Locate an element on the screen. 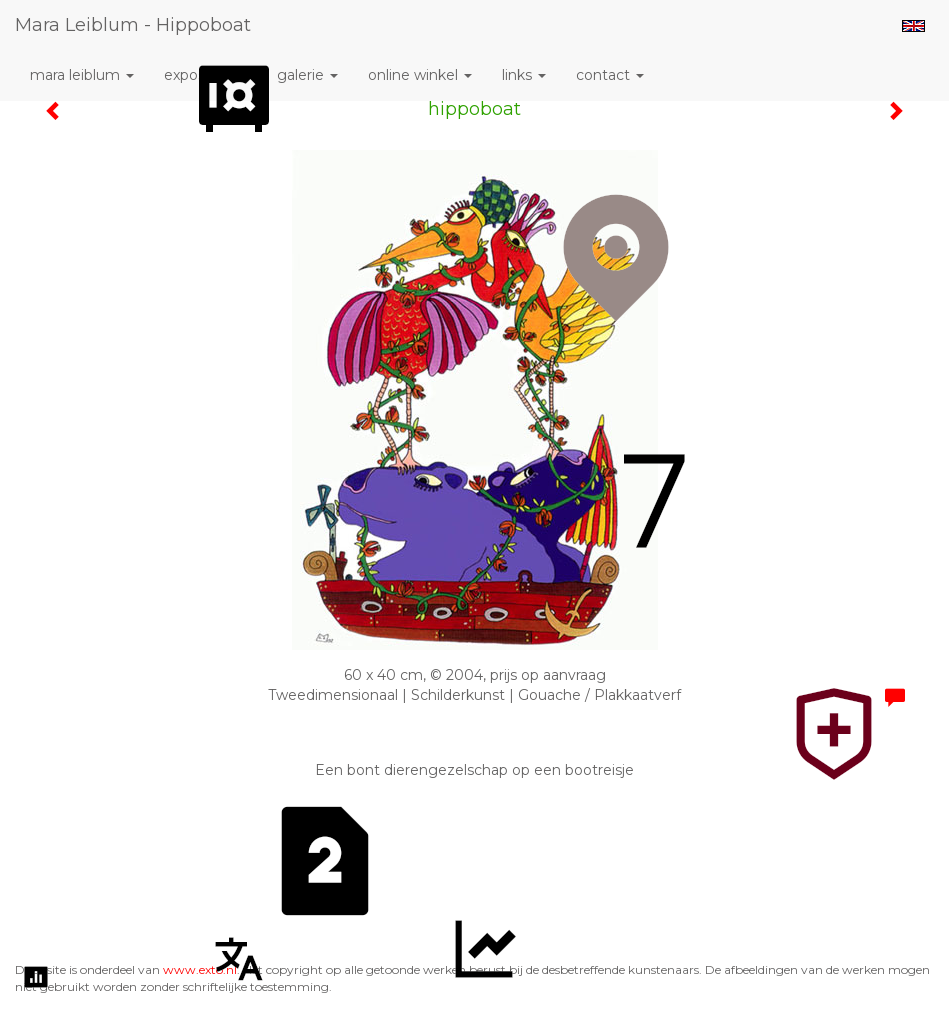  view analytics and performance trends is located at coordinates (484, 949).